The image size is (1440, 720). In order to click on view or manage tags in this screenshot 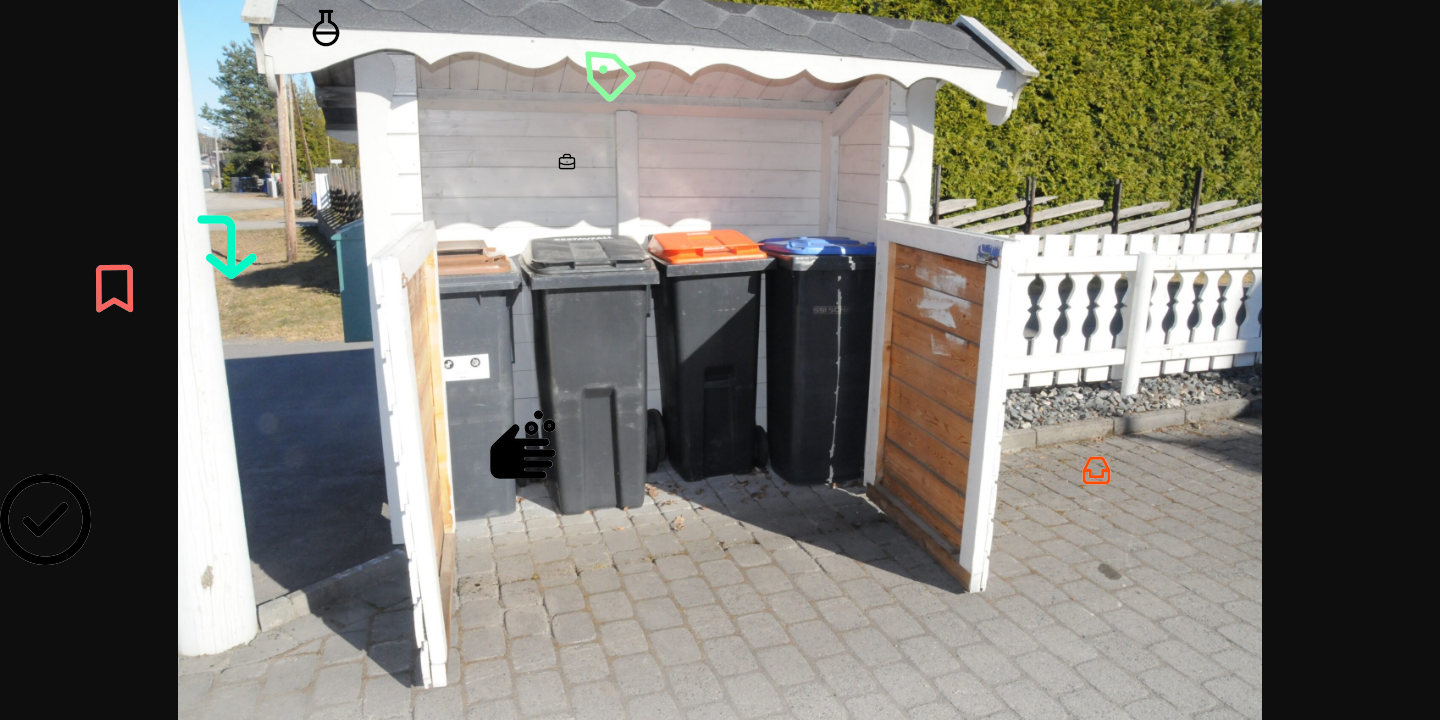, I will do `click(607, 73)`.